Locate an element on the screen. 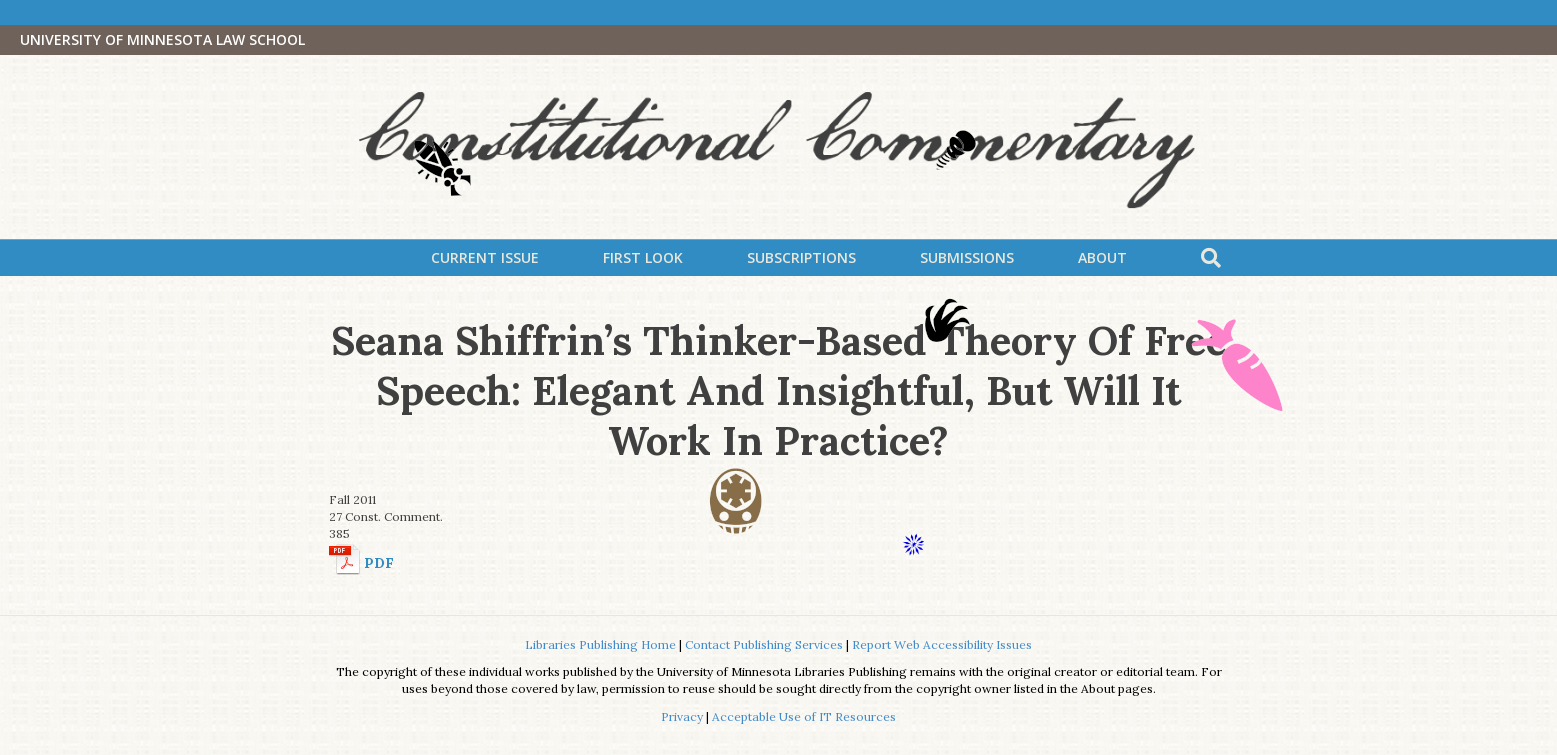 The width and height of the screenshot is (1557, 755). enemy grab or grapple attack in a game is located at coordinates (947, 319).